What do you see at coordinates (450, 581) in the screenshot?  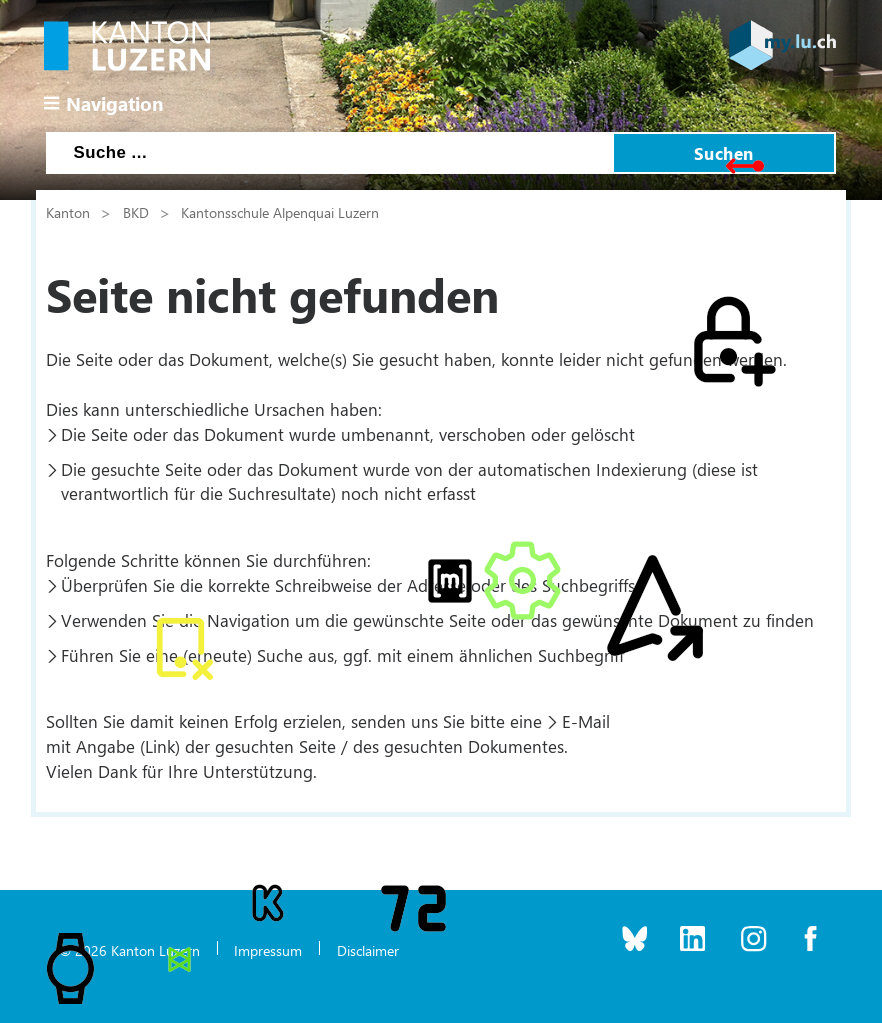 I see `open matrix messaging app` at bounding box center [450, 581].